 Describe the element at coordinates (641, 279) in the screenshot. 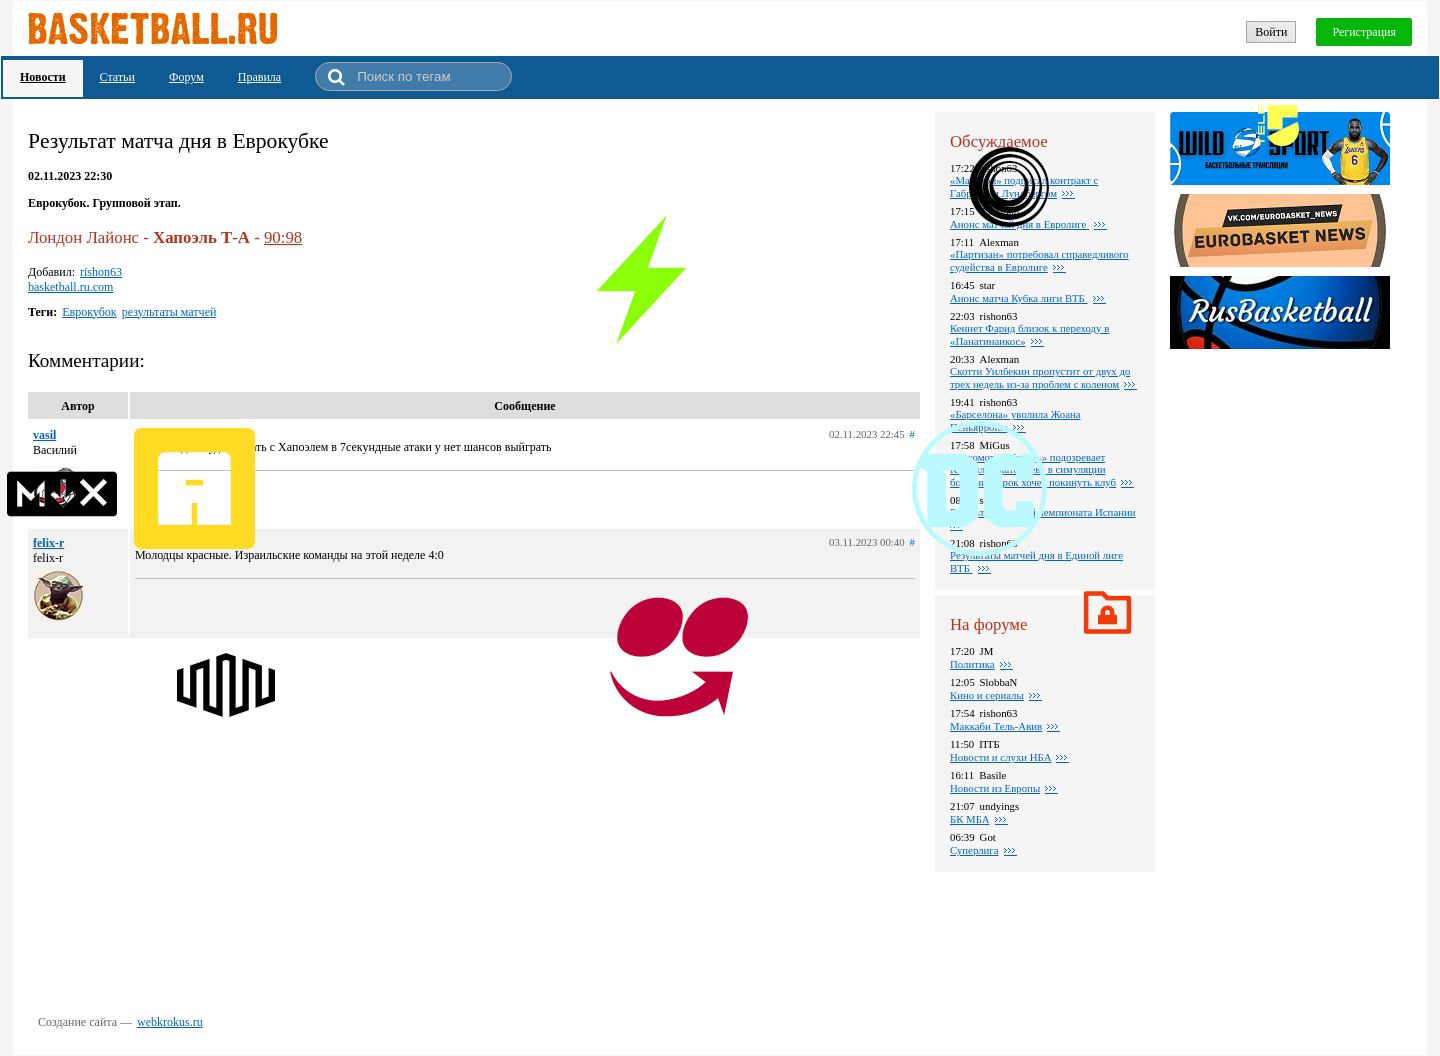

I see `open StackBlitz web IDE` at that location.